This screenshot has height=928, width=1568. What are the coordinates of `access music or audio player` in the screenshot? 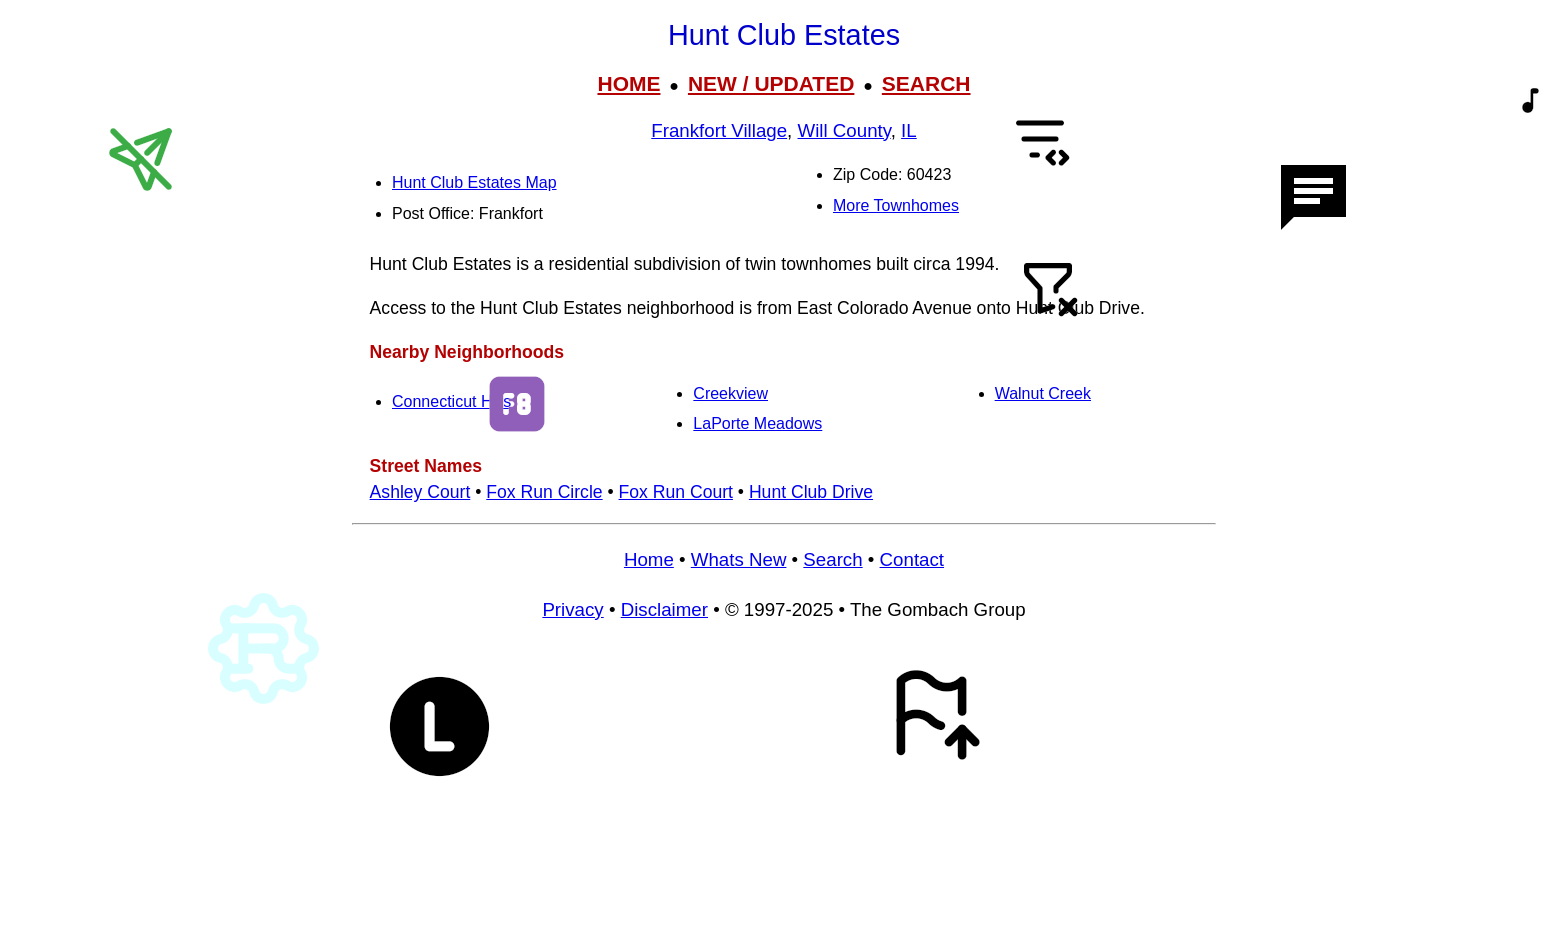 It's located at (1530, 100).